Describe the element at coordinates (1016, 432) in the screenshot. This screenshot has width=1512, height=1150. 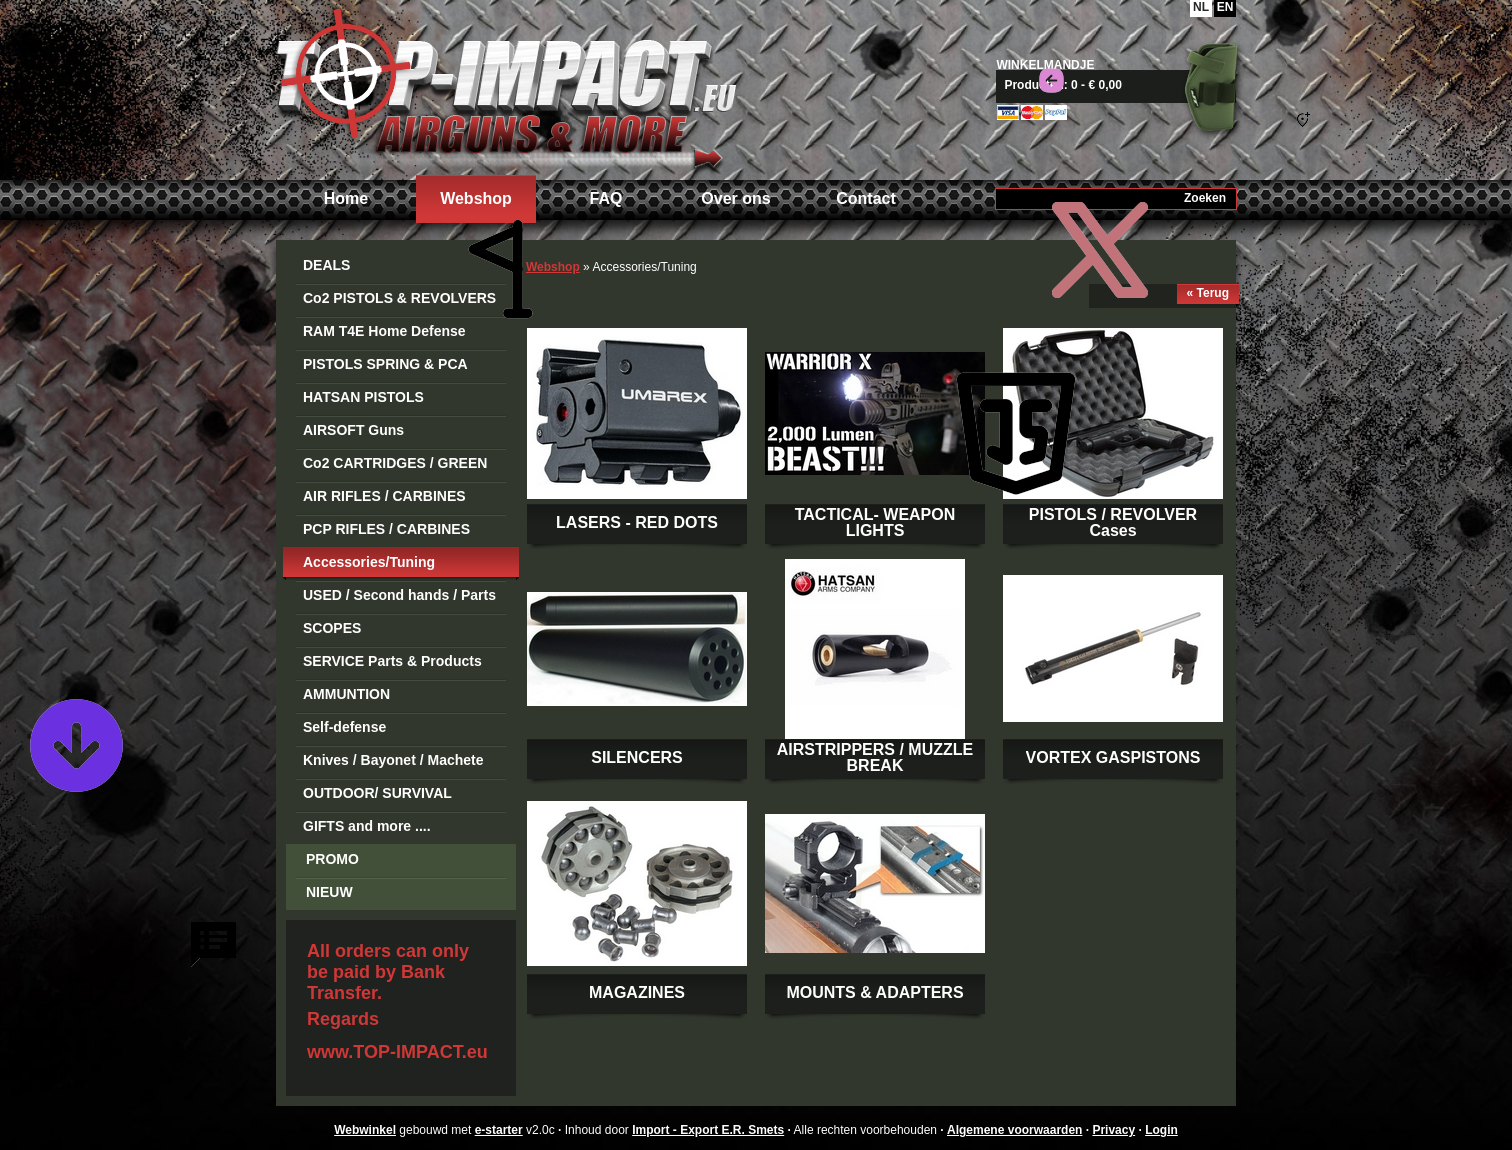
I see `indicates javascript code or file type` at that location.